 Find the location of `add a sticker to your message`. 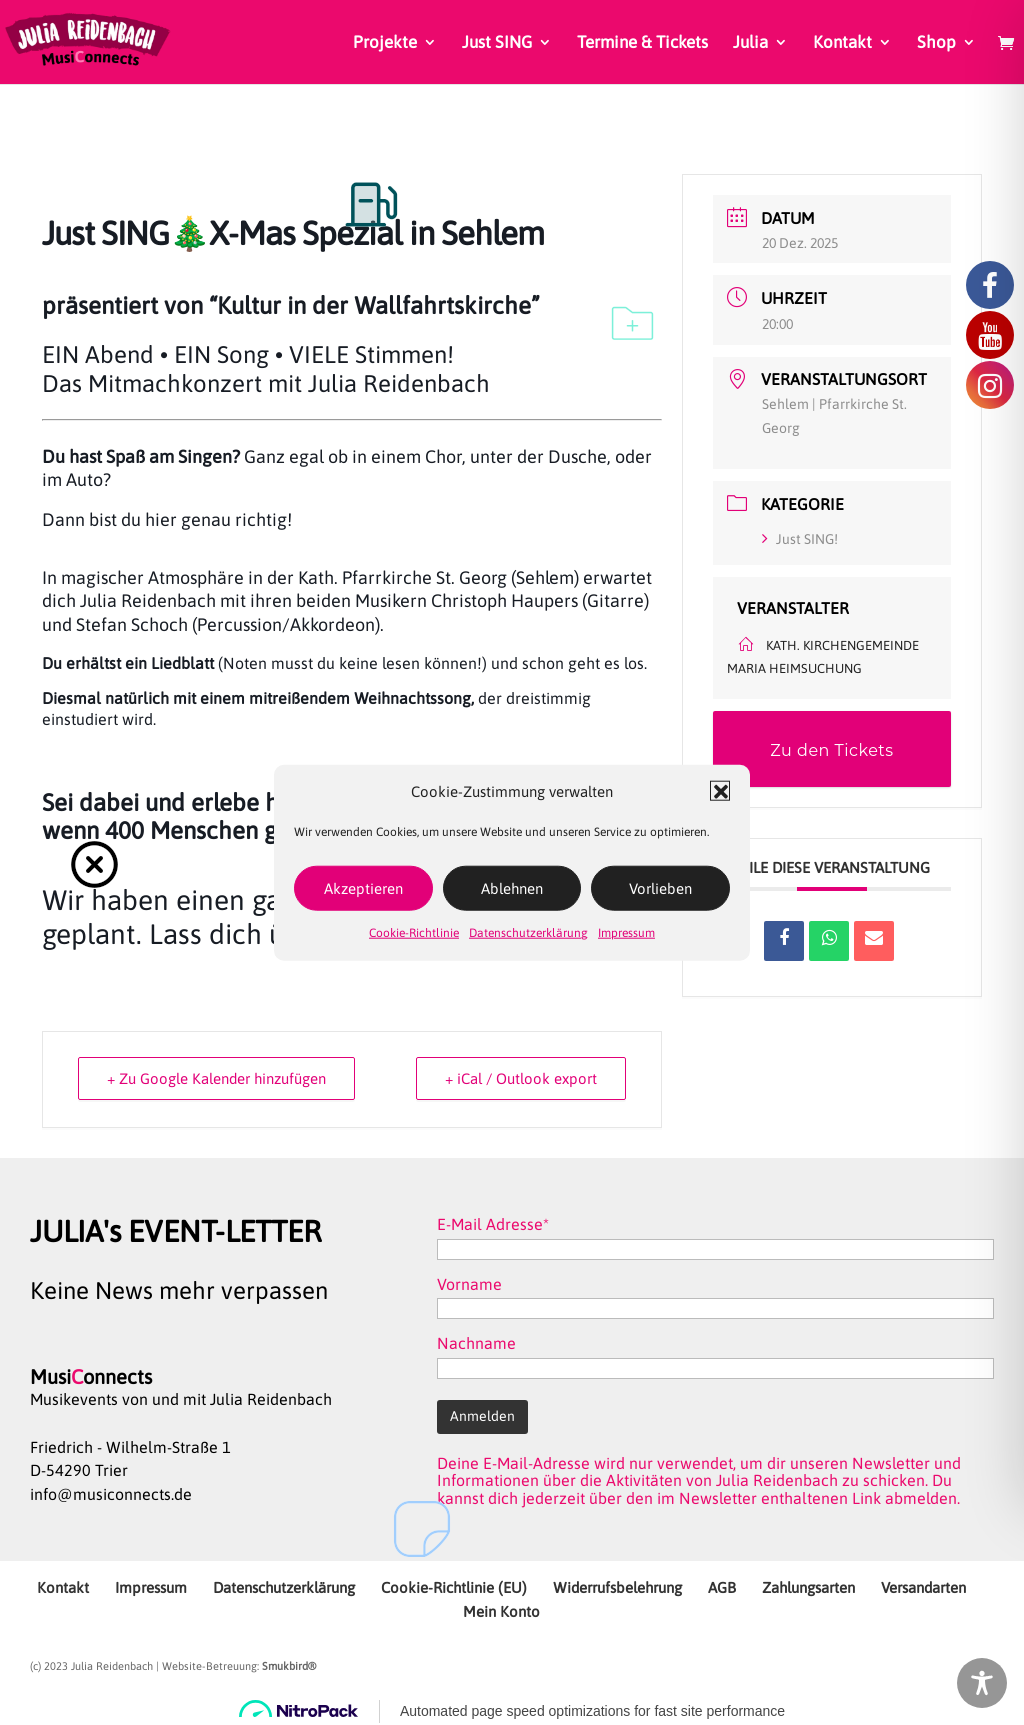

add a sticker to your message is located at coordinates (422, 1529).